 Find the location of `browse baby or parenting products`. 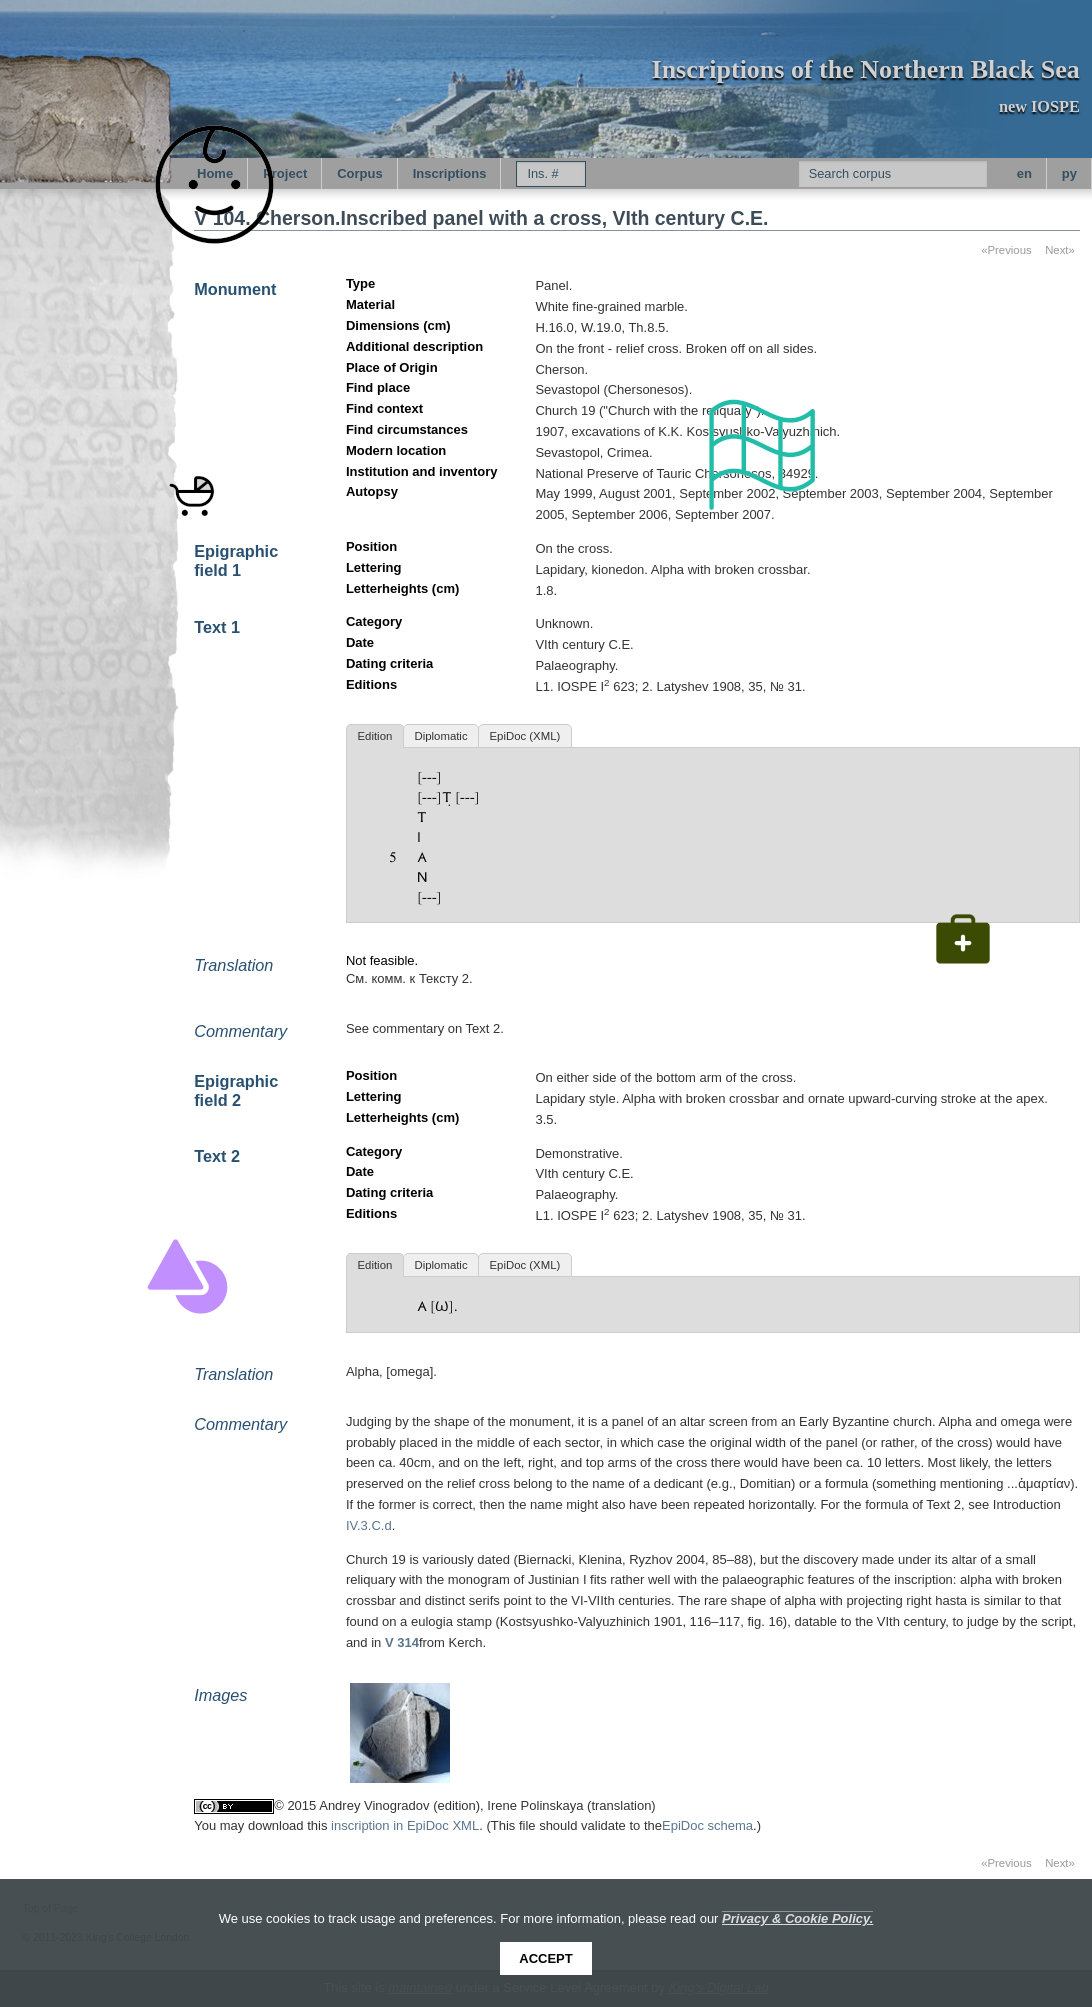

browse baby or parenting products is located at coordinates (192, 494).